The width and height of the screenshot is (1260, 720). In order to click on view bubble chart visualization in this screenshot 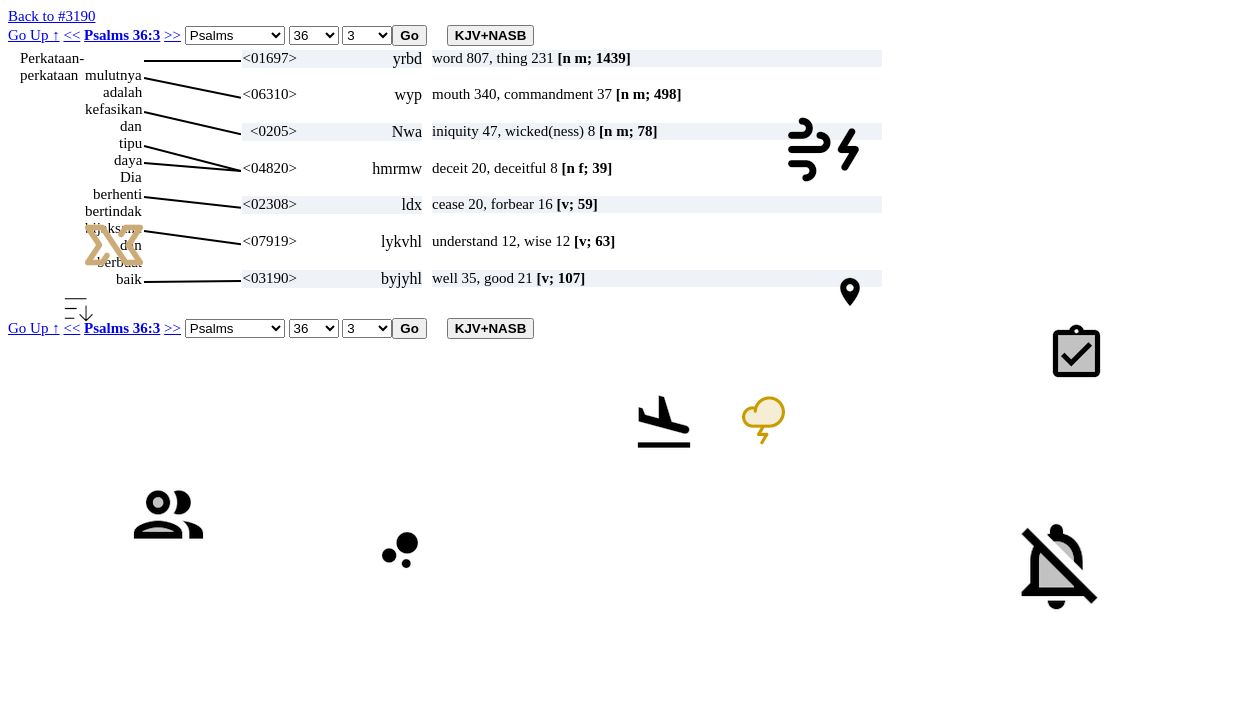, I will do `click(400, 550)`.